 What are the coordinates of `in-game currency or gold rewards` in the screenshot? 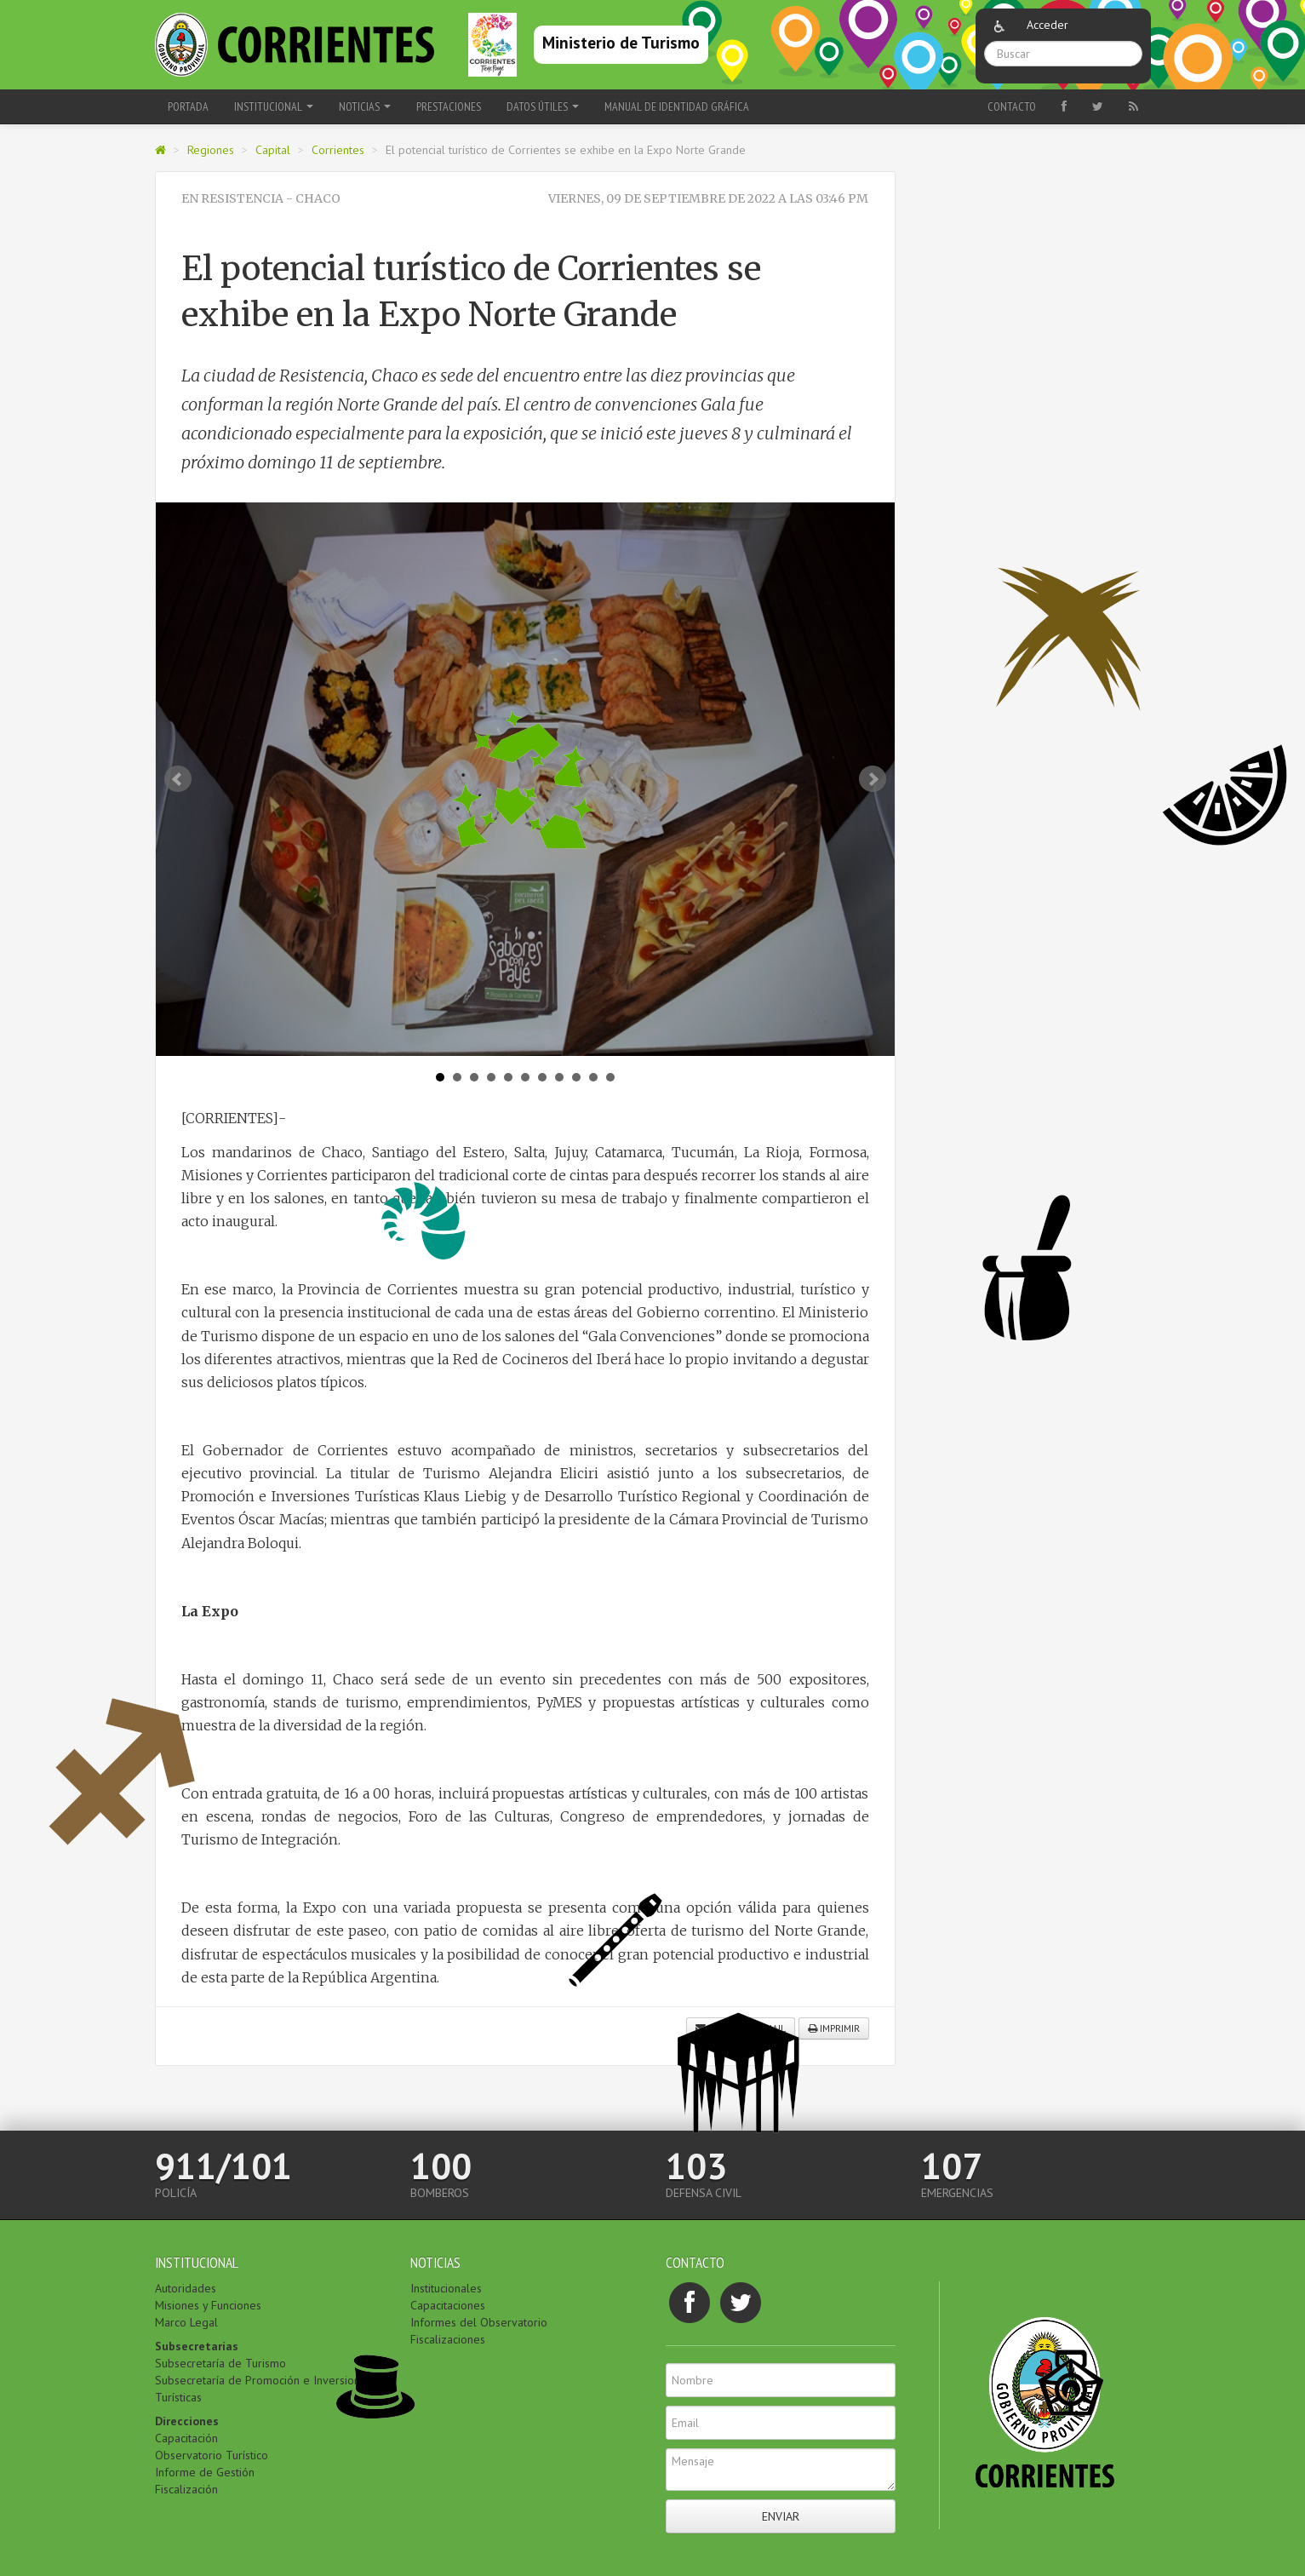 It's located at (523, 779).